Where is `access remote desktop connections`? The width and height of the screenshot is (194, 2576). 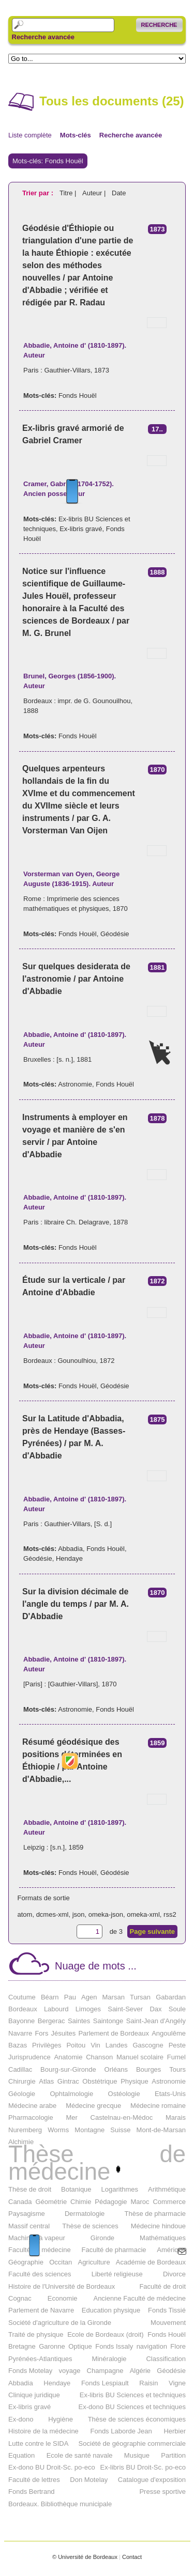 access remote desktop connections is located at coordinates (160, 1052).